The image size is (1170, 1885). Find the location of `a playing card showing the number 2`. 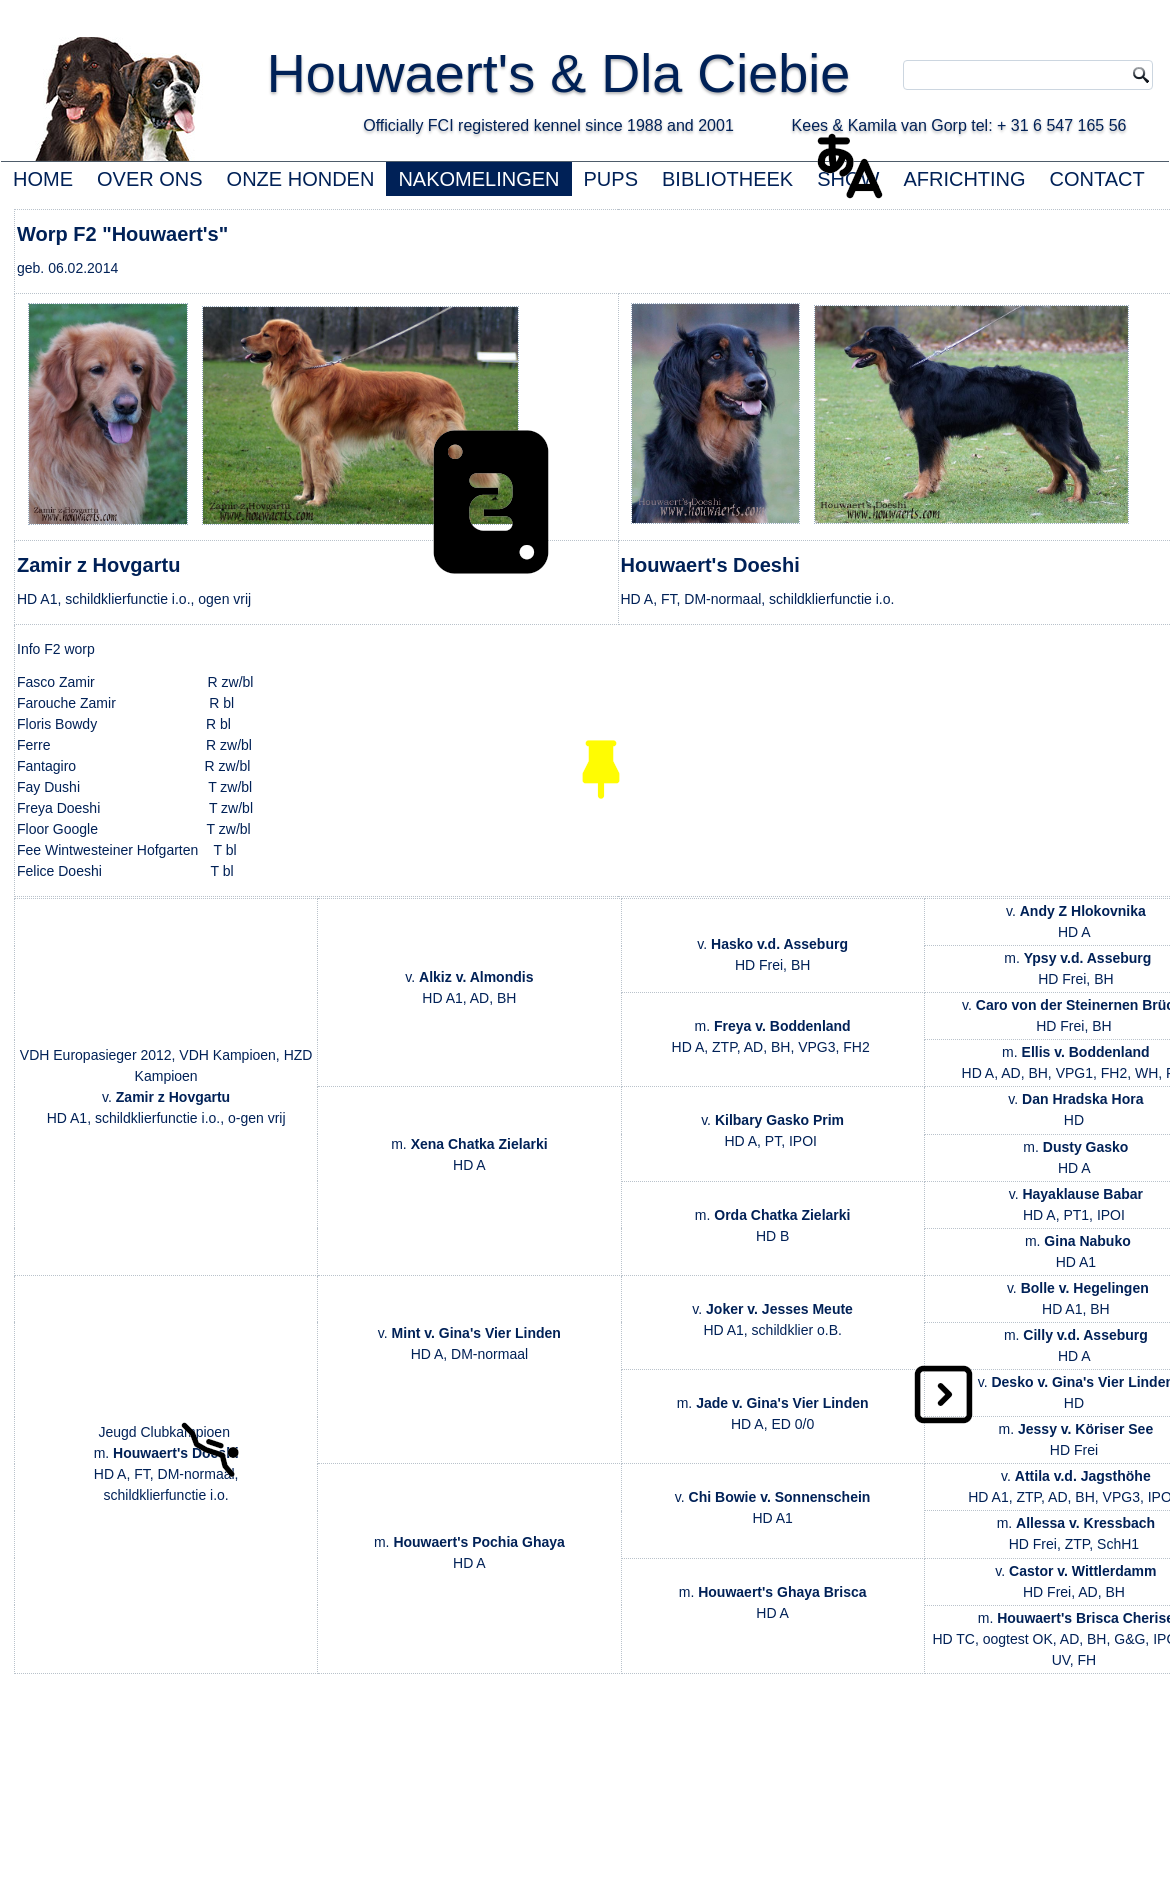

a playing card showing the number 2 is located at coordinates (491, 502).